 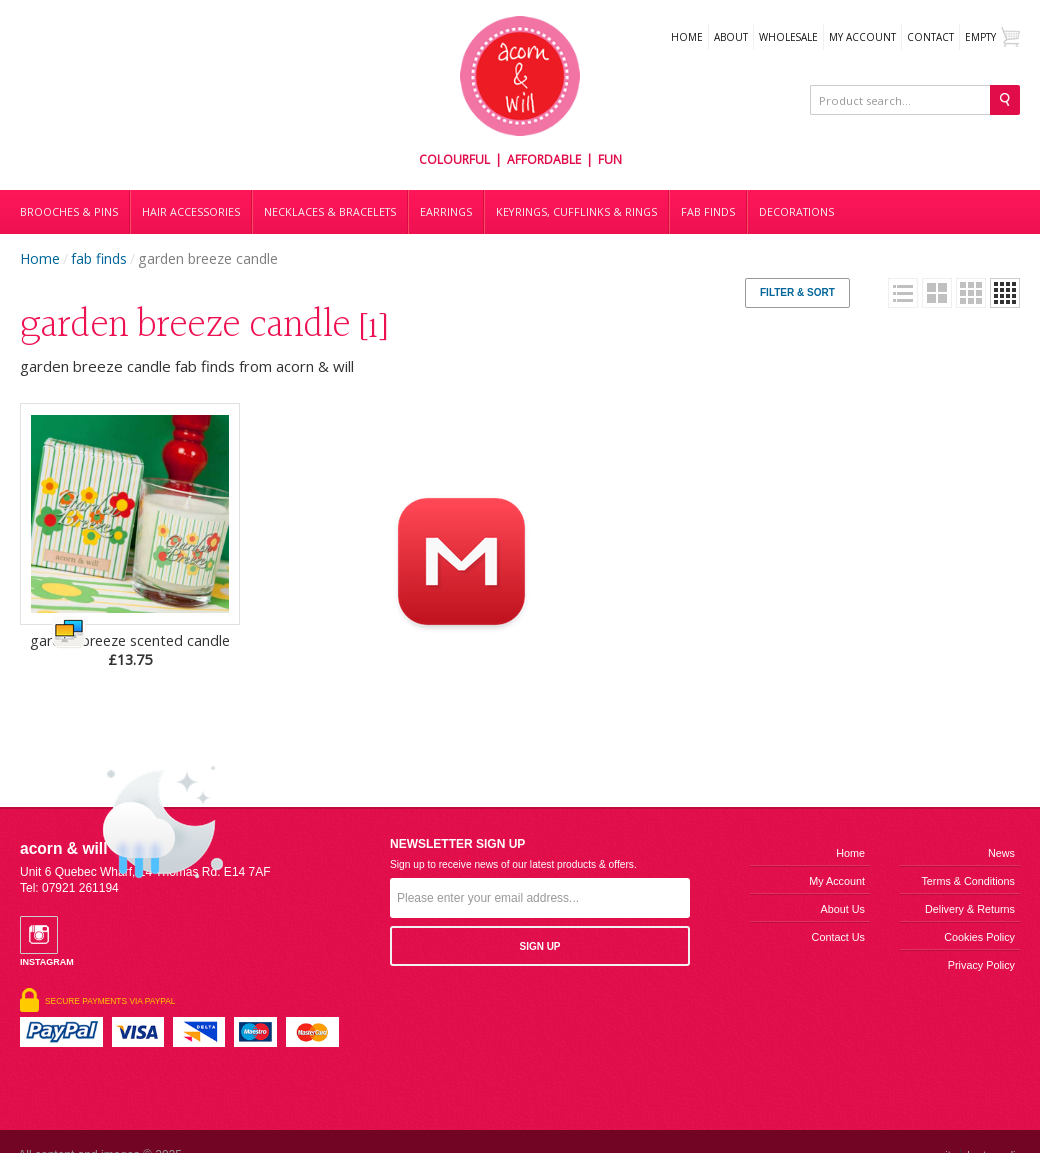 I want to click on indicates nighttime rain or showers in weather forecast, so click(x=163, y=822).